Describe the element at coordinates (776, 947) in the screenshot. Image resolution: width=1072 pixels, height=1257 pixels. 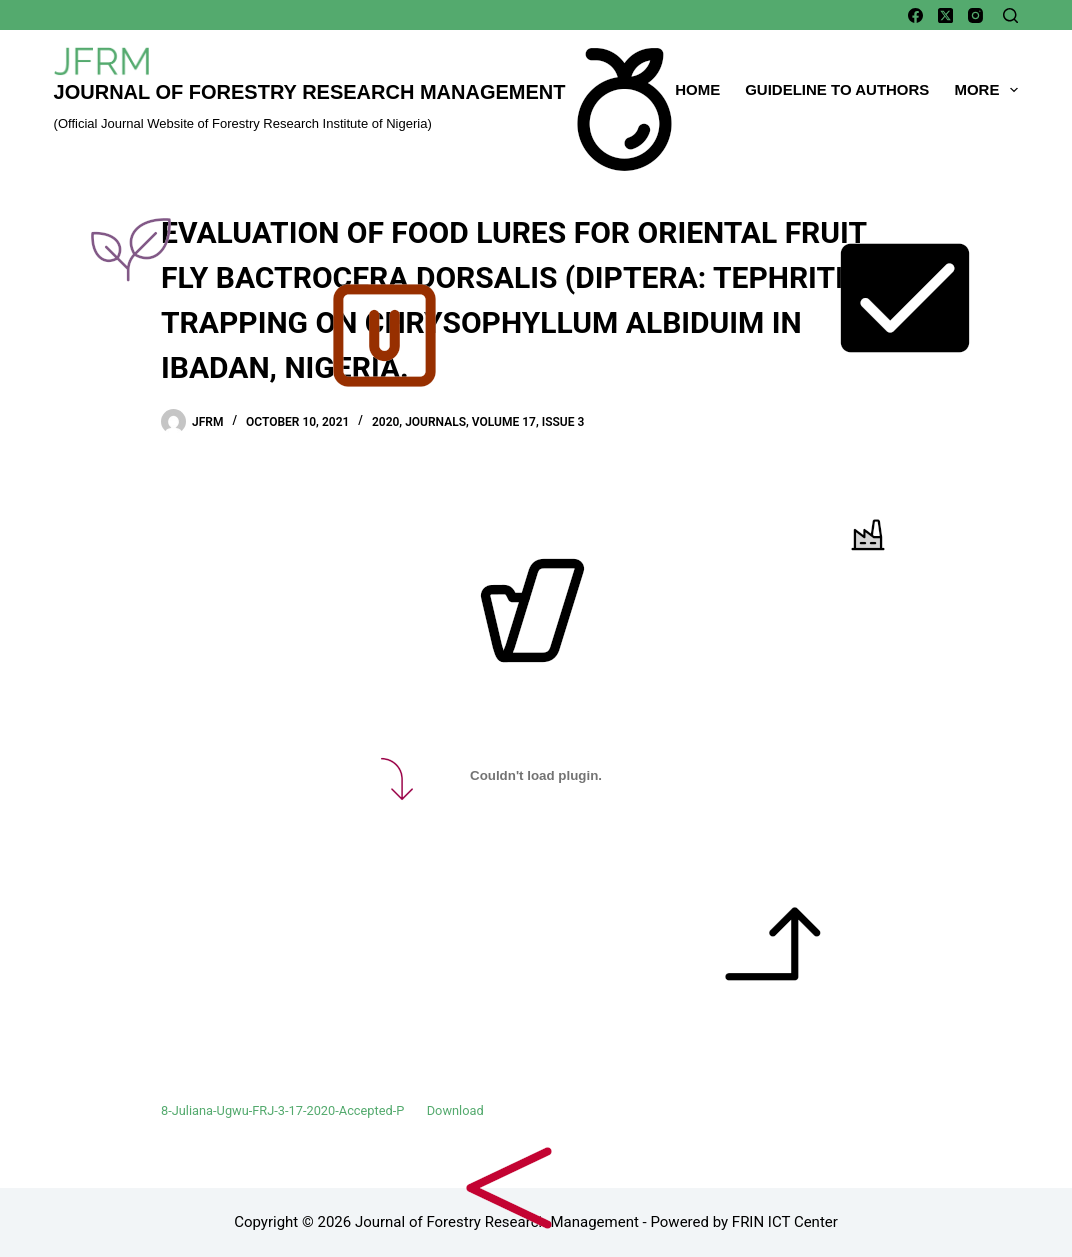
I see `turn right then continue forward` at that location.